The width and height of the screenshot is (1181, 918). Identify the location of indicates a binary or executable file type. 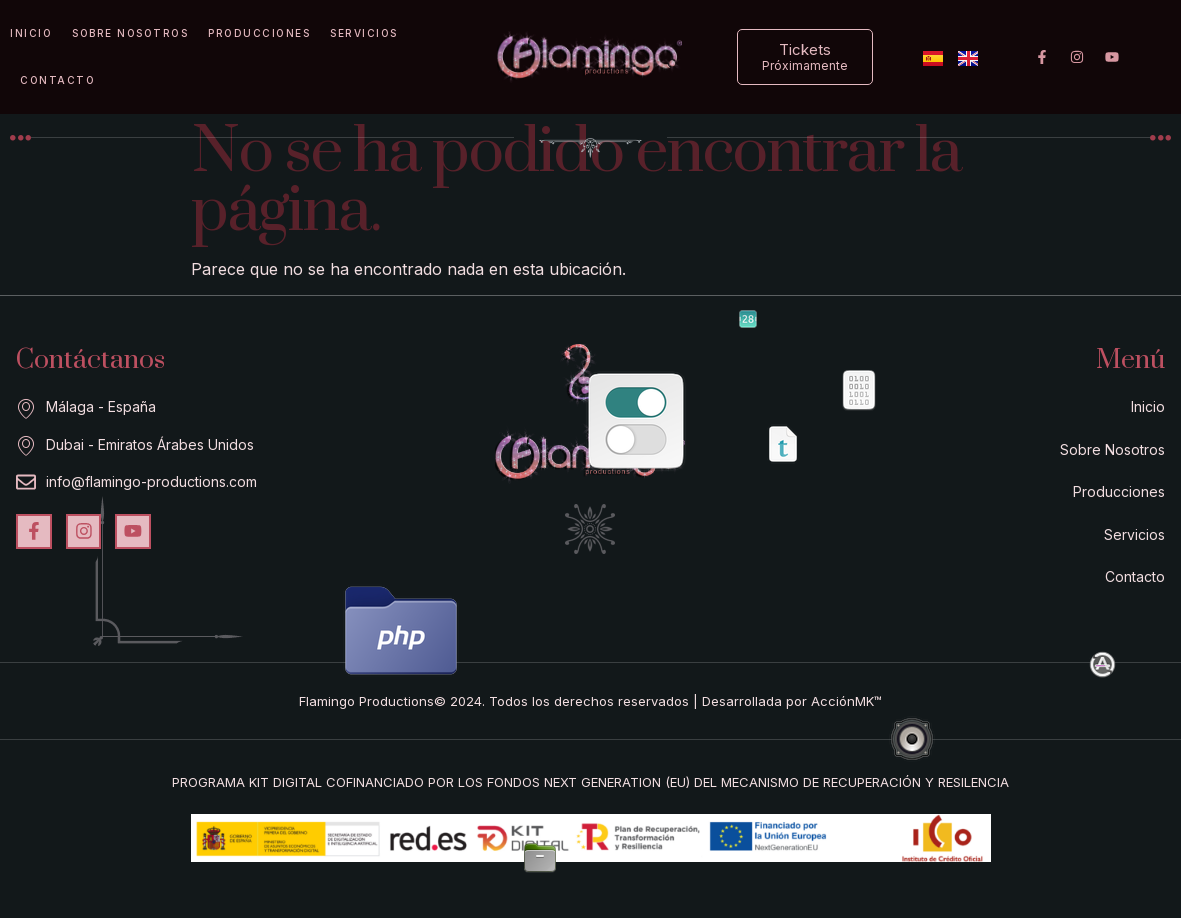
(859, 390).